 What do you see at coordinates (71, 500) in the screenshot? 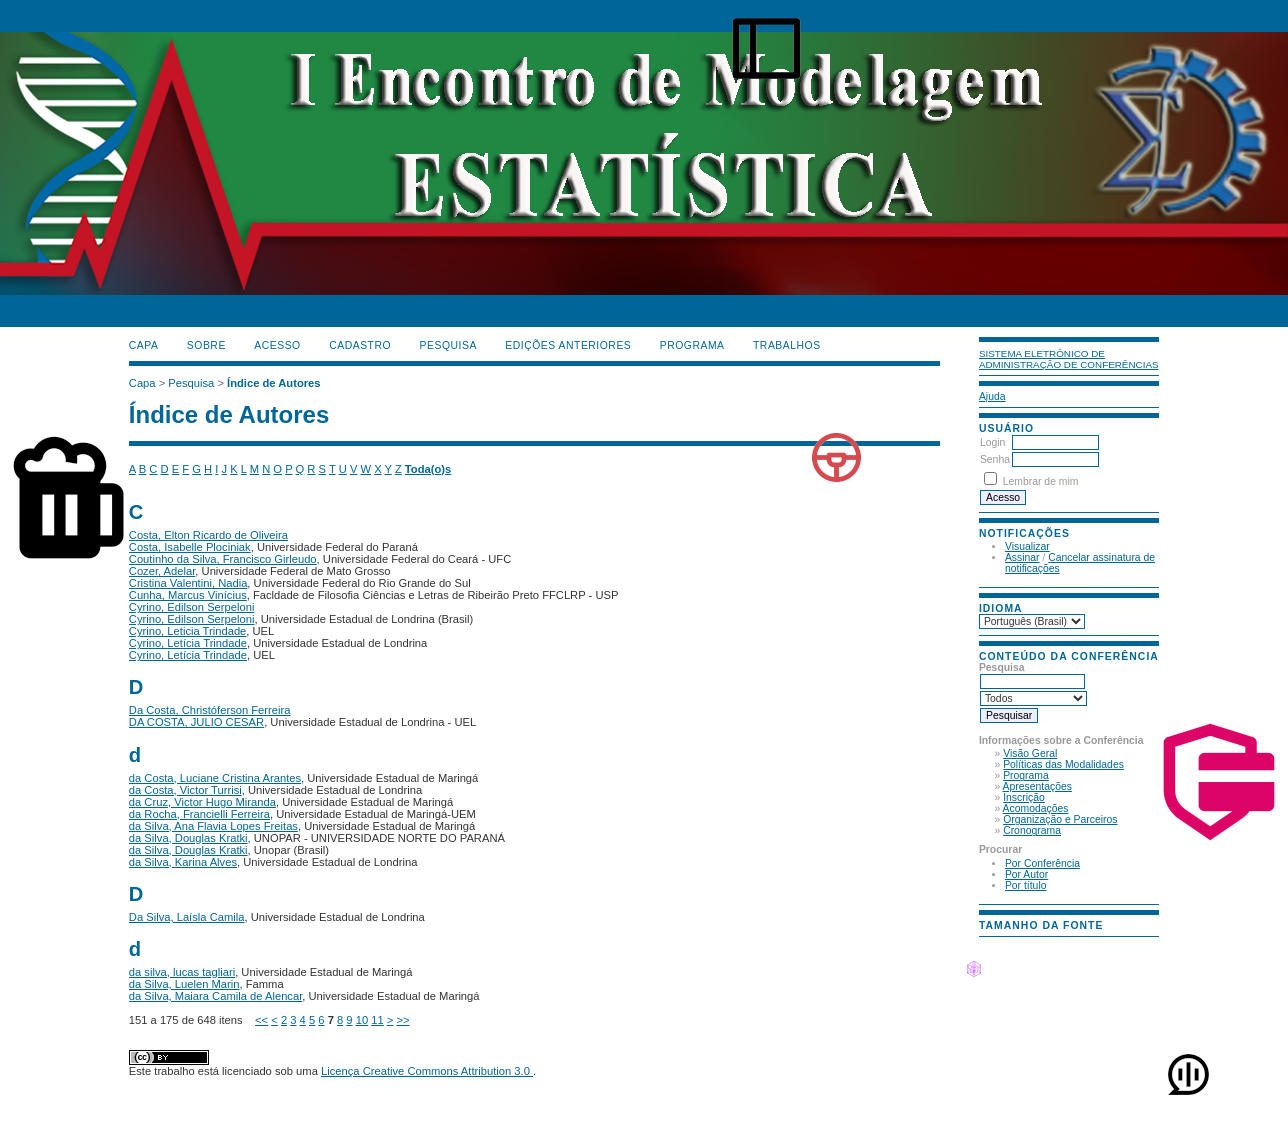
I see `browse nearby bars or breweries` at bounding box center [71, 500].